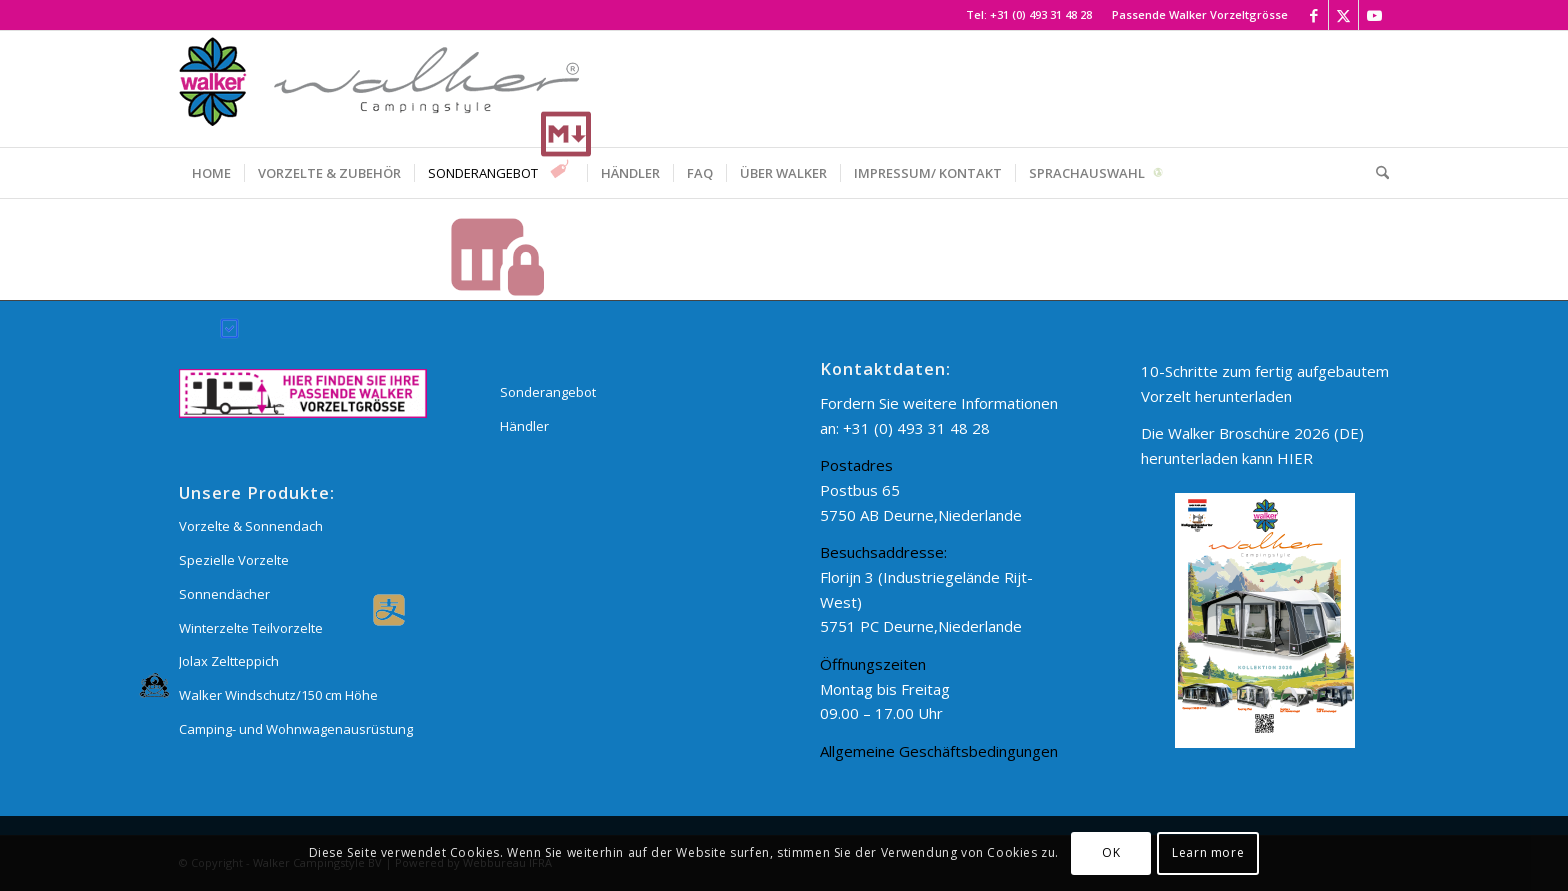 This screenshot has height=891, width=1568. I want to click on optinmonster logo, so click(154, 685).